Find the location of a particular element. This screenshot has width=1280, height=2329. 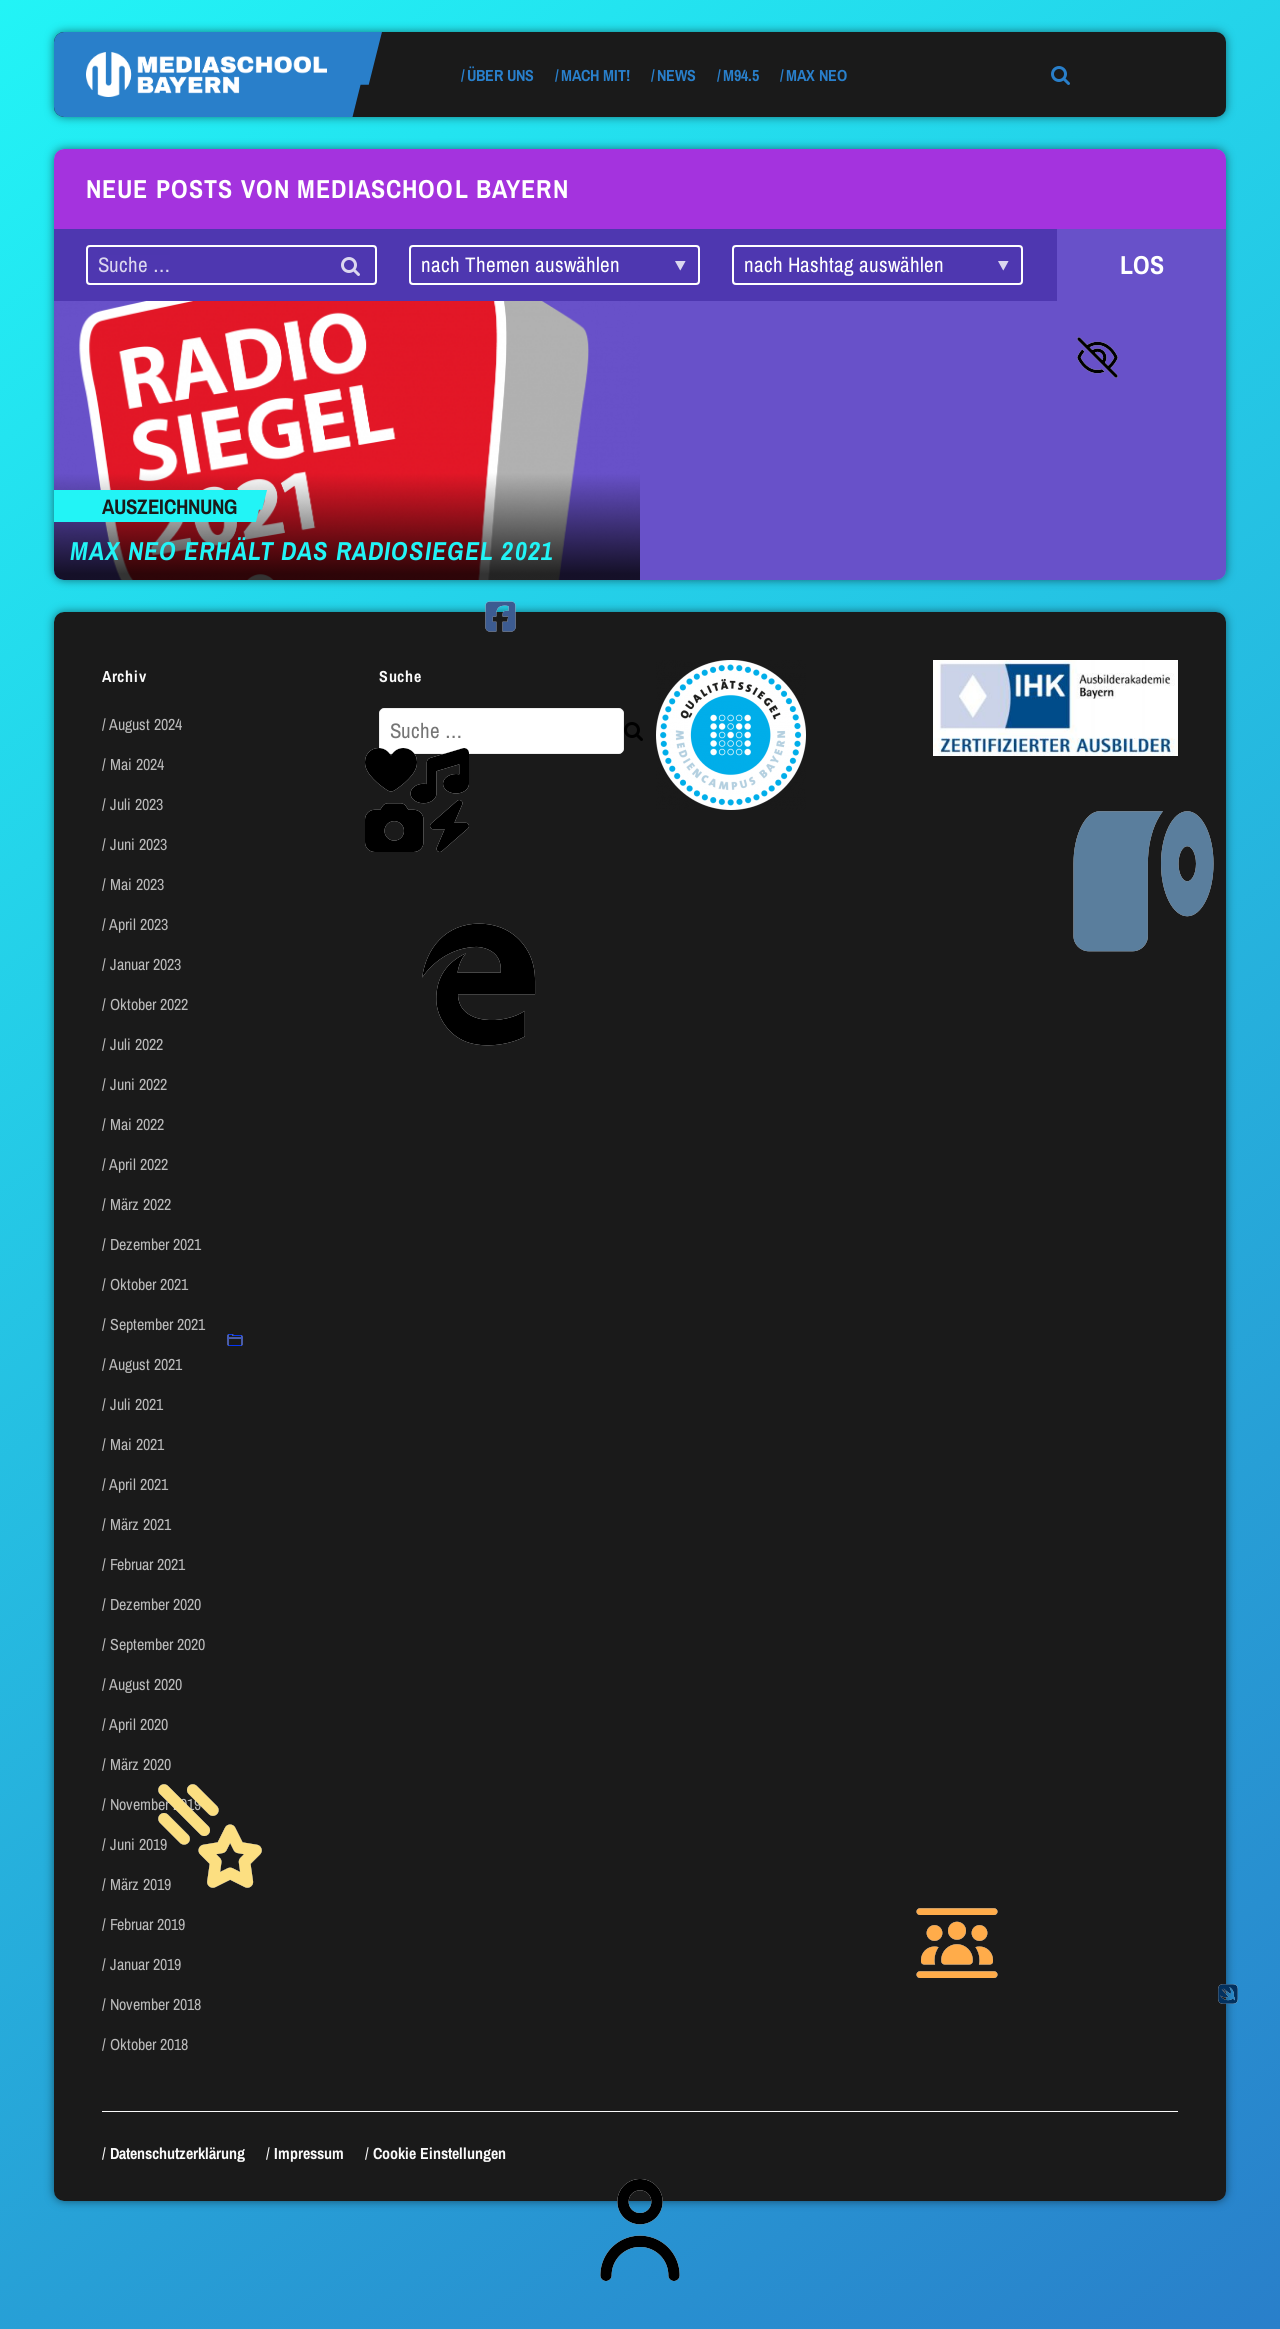

view your profile is located at coordinates (640, 2230).